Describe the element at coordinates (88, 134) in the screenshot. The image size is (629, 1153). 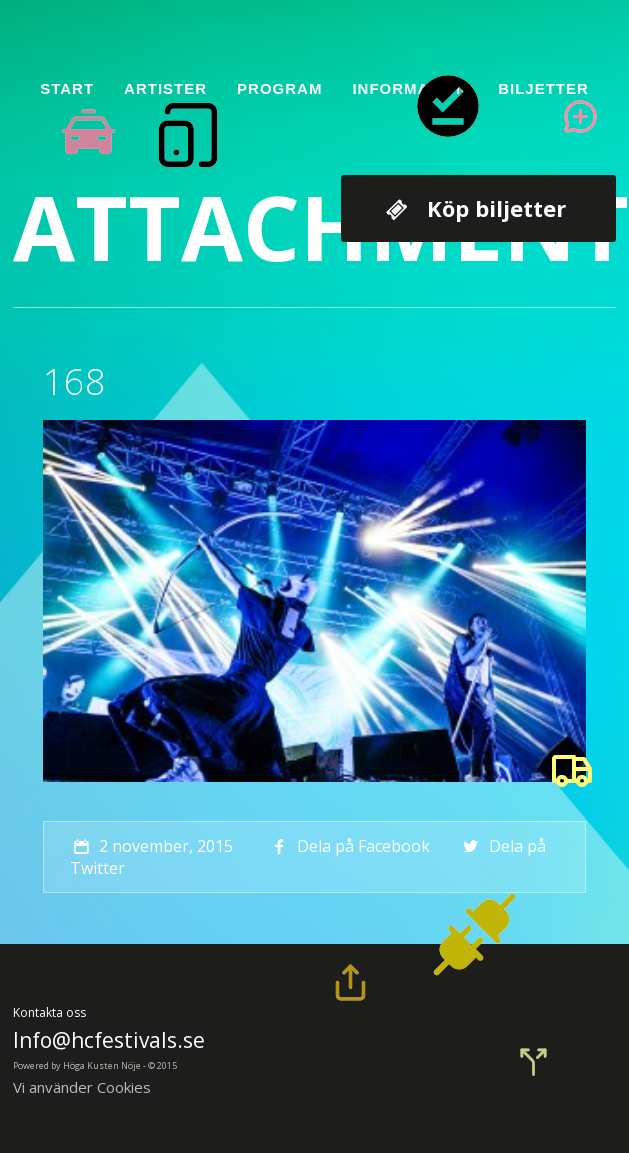
I see `indicates police or emergency services` at that location.